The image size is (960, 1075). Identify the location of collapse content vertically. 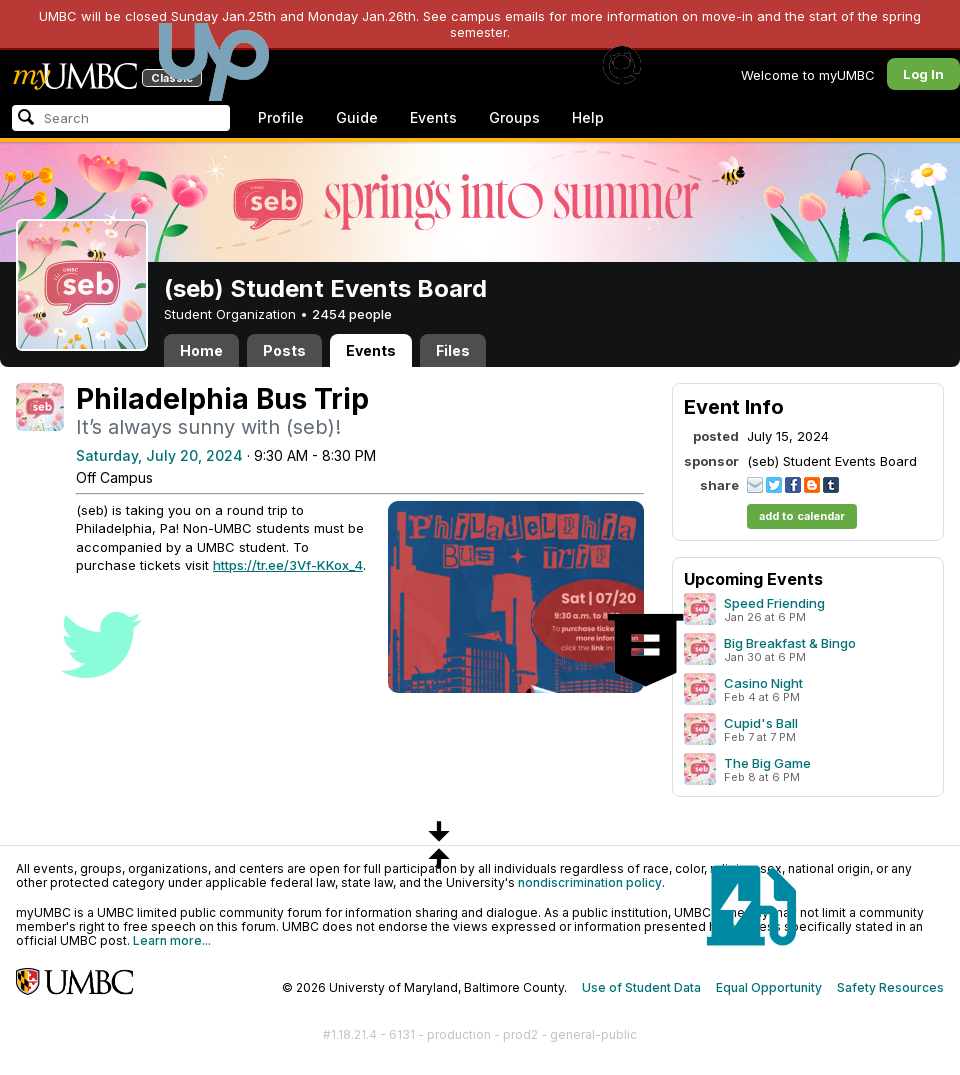
(439, 845).